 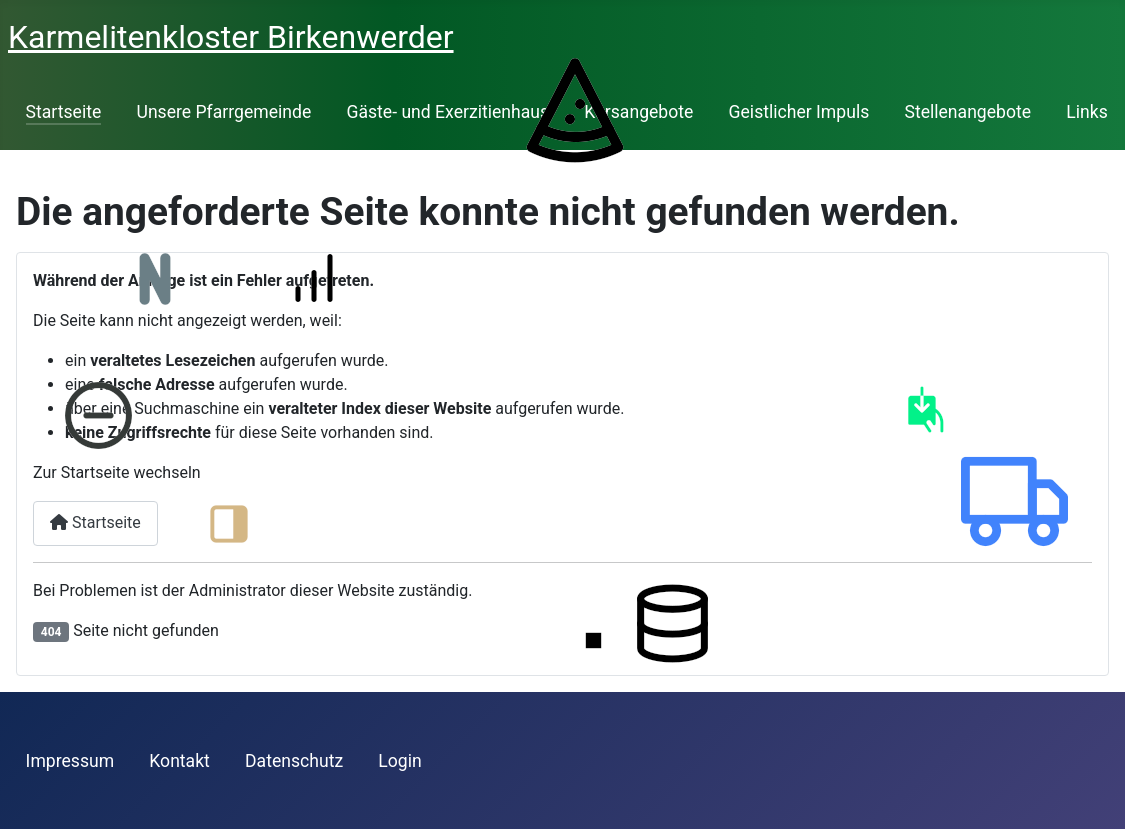 I want to click on view analytics or statistics, so click(x=314, y=278).